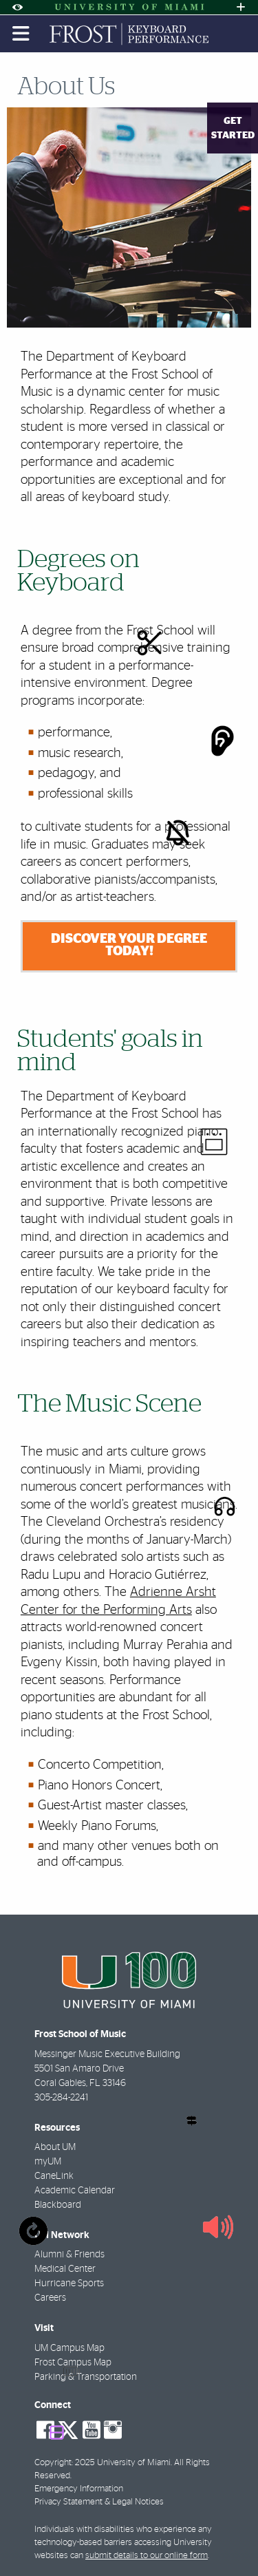 Image resolution: width=258 pixels, height=2576 pixels. What do you see at coordinates (222, 741) in the screenshot?
I see `adjust audio or hearing accessibility settings` at bounding box center [222, 741].